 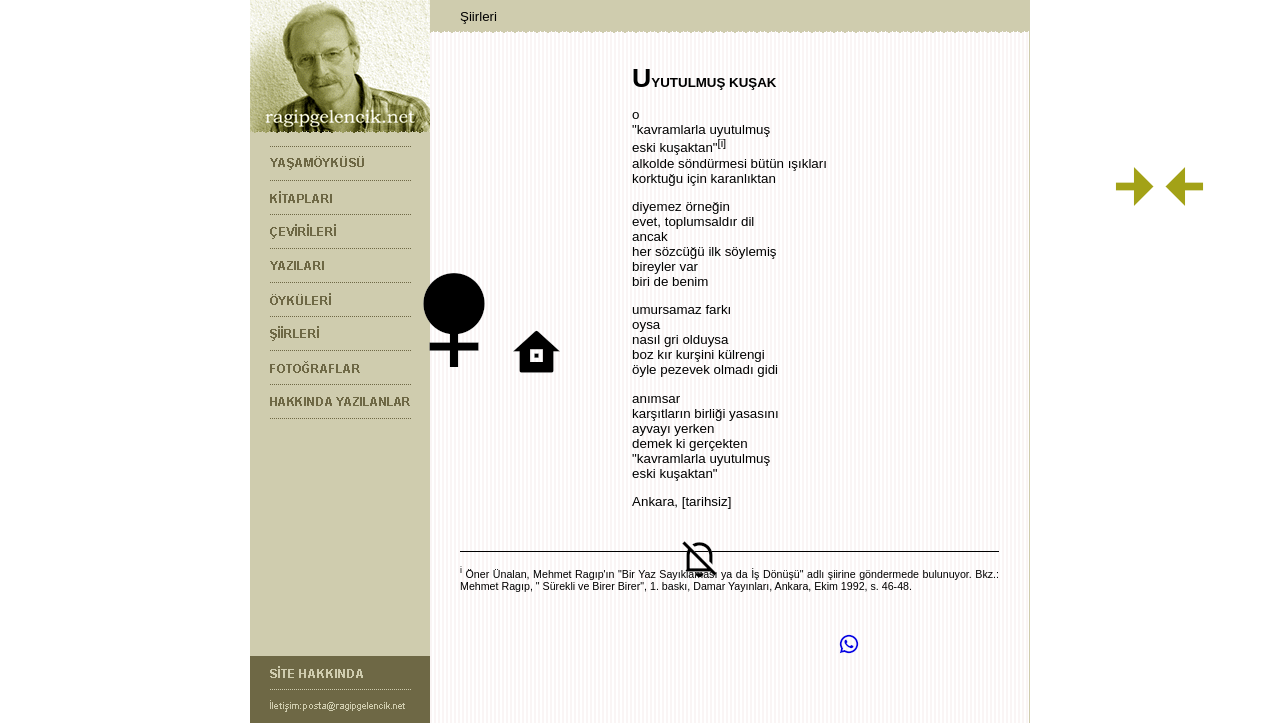 I want to click on navigate to home screen, so click(x=536, y=353).